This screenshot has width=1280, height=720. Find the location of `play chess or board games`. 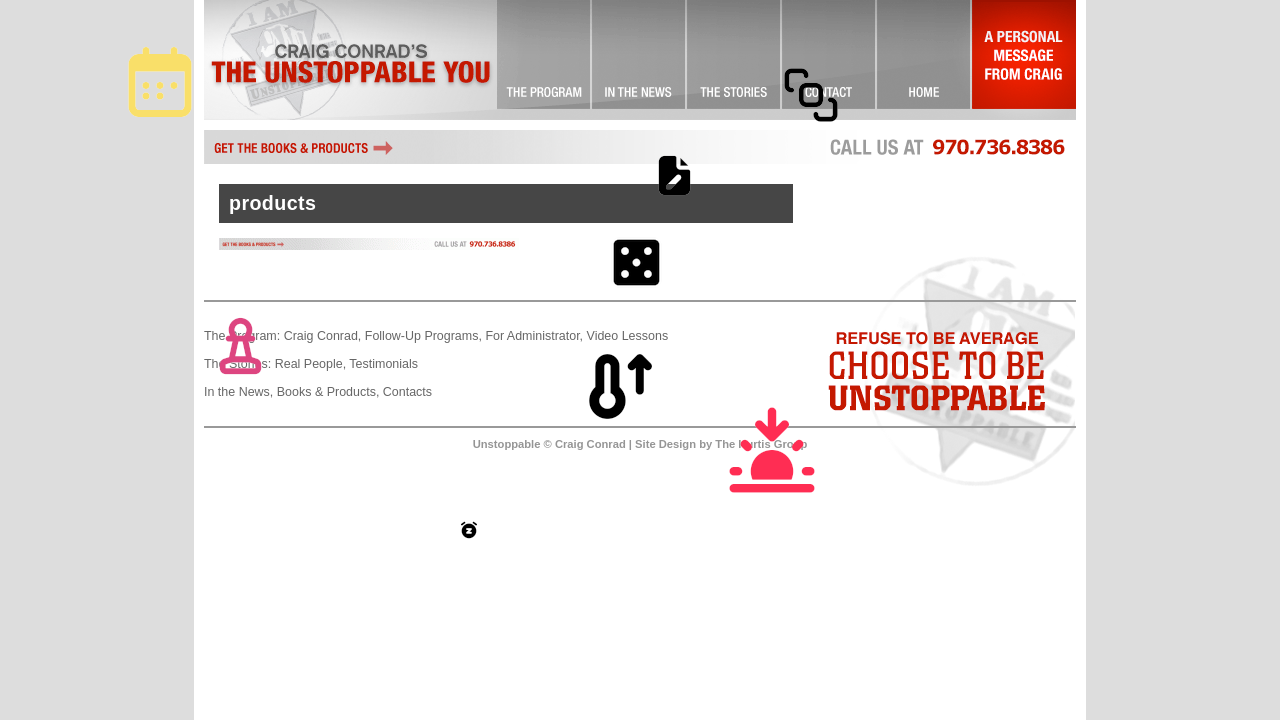

play chess or board games is located at coordinates (240, 347).